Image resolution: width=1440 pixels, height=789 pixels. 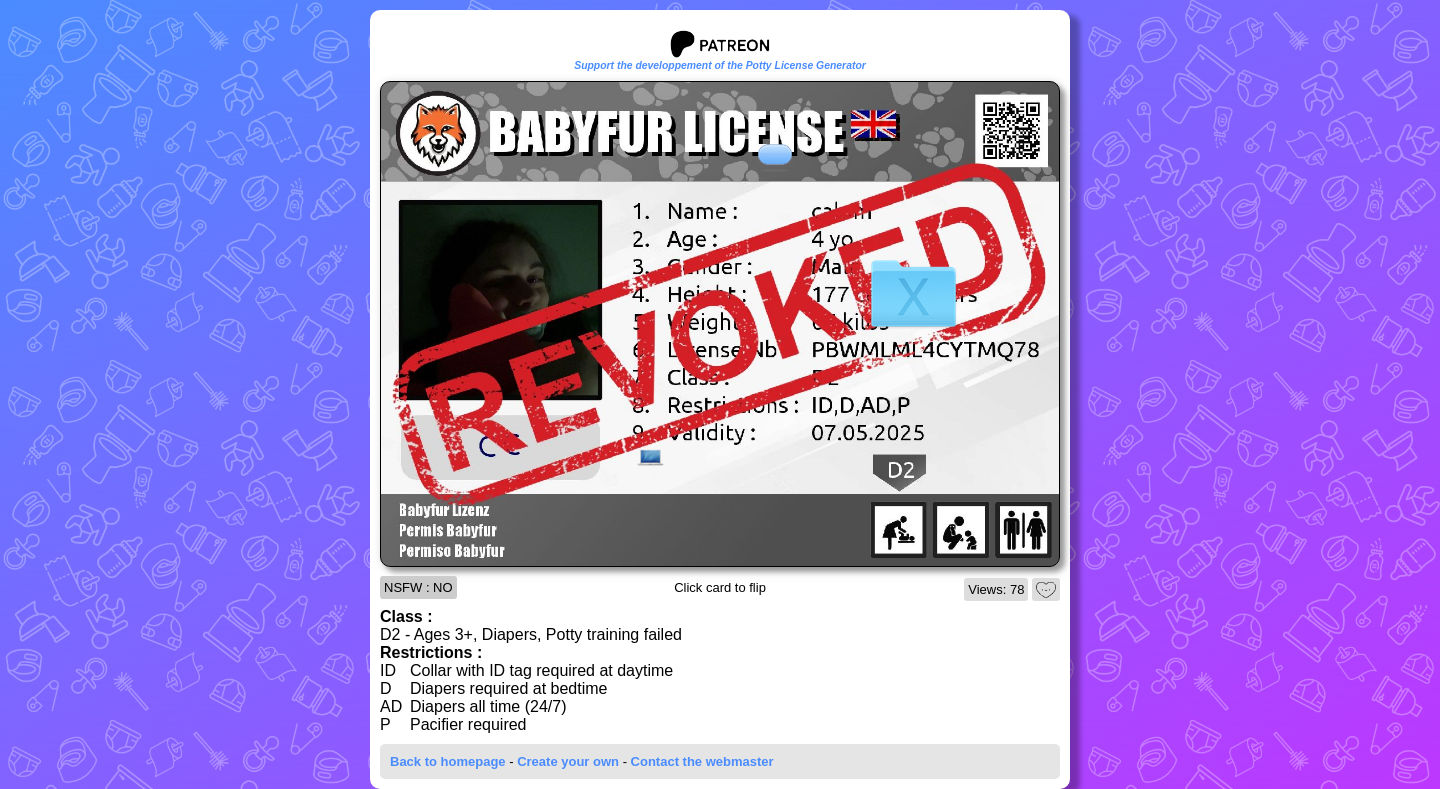 What do you see at coordinates (650, 456) in the screenshot?
I see `represents a powerbook g4 laptop device` at bounding box center [650, 456].